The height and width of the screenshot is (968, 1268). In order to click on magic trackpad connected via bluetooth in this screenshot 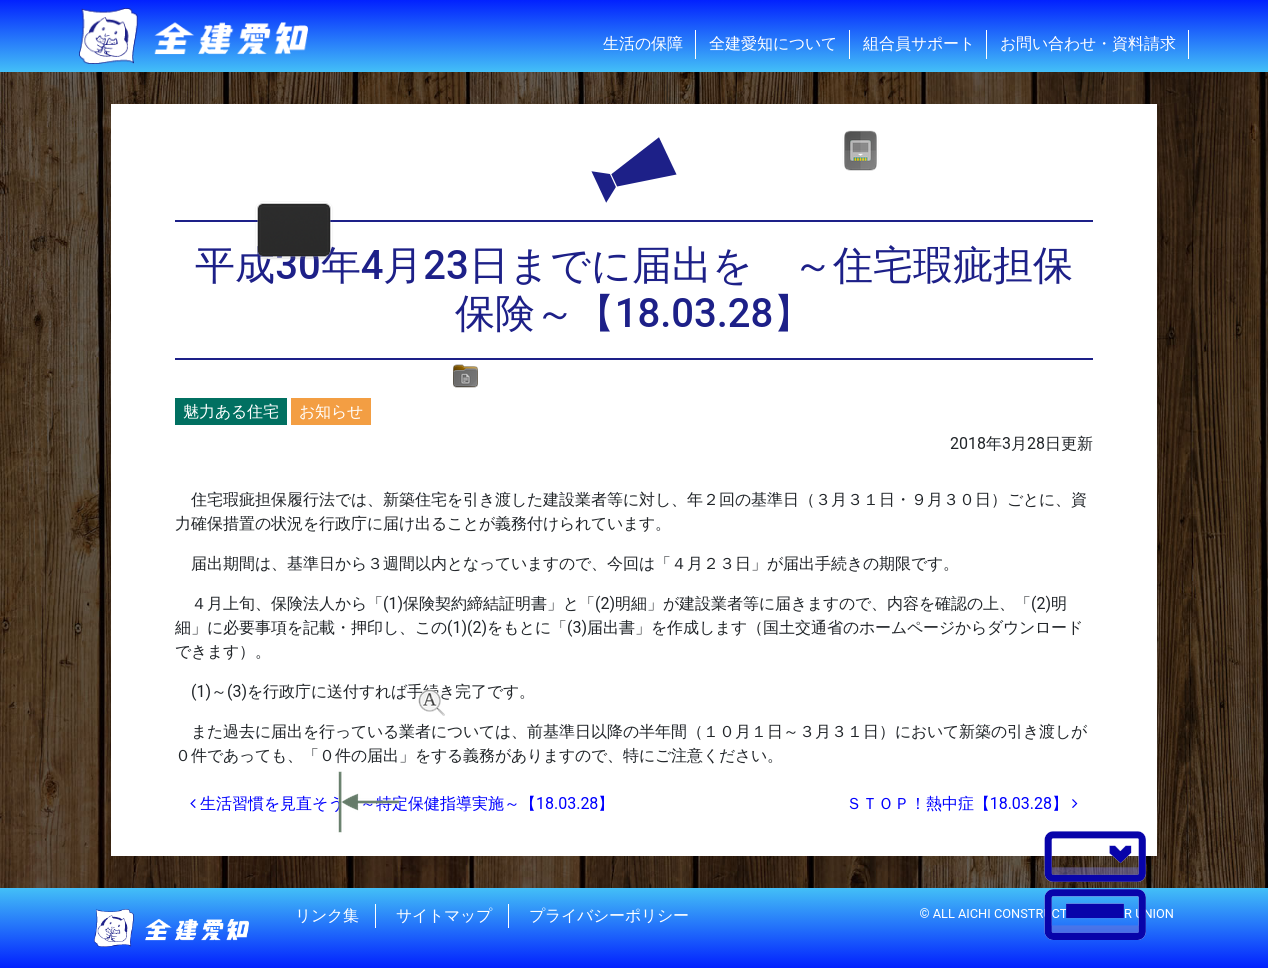, I will do `click(294, 230)`.